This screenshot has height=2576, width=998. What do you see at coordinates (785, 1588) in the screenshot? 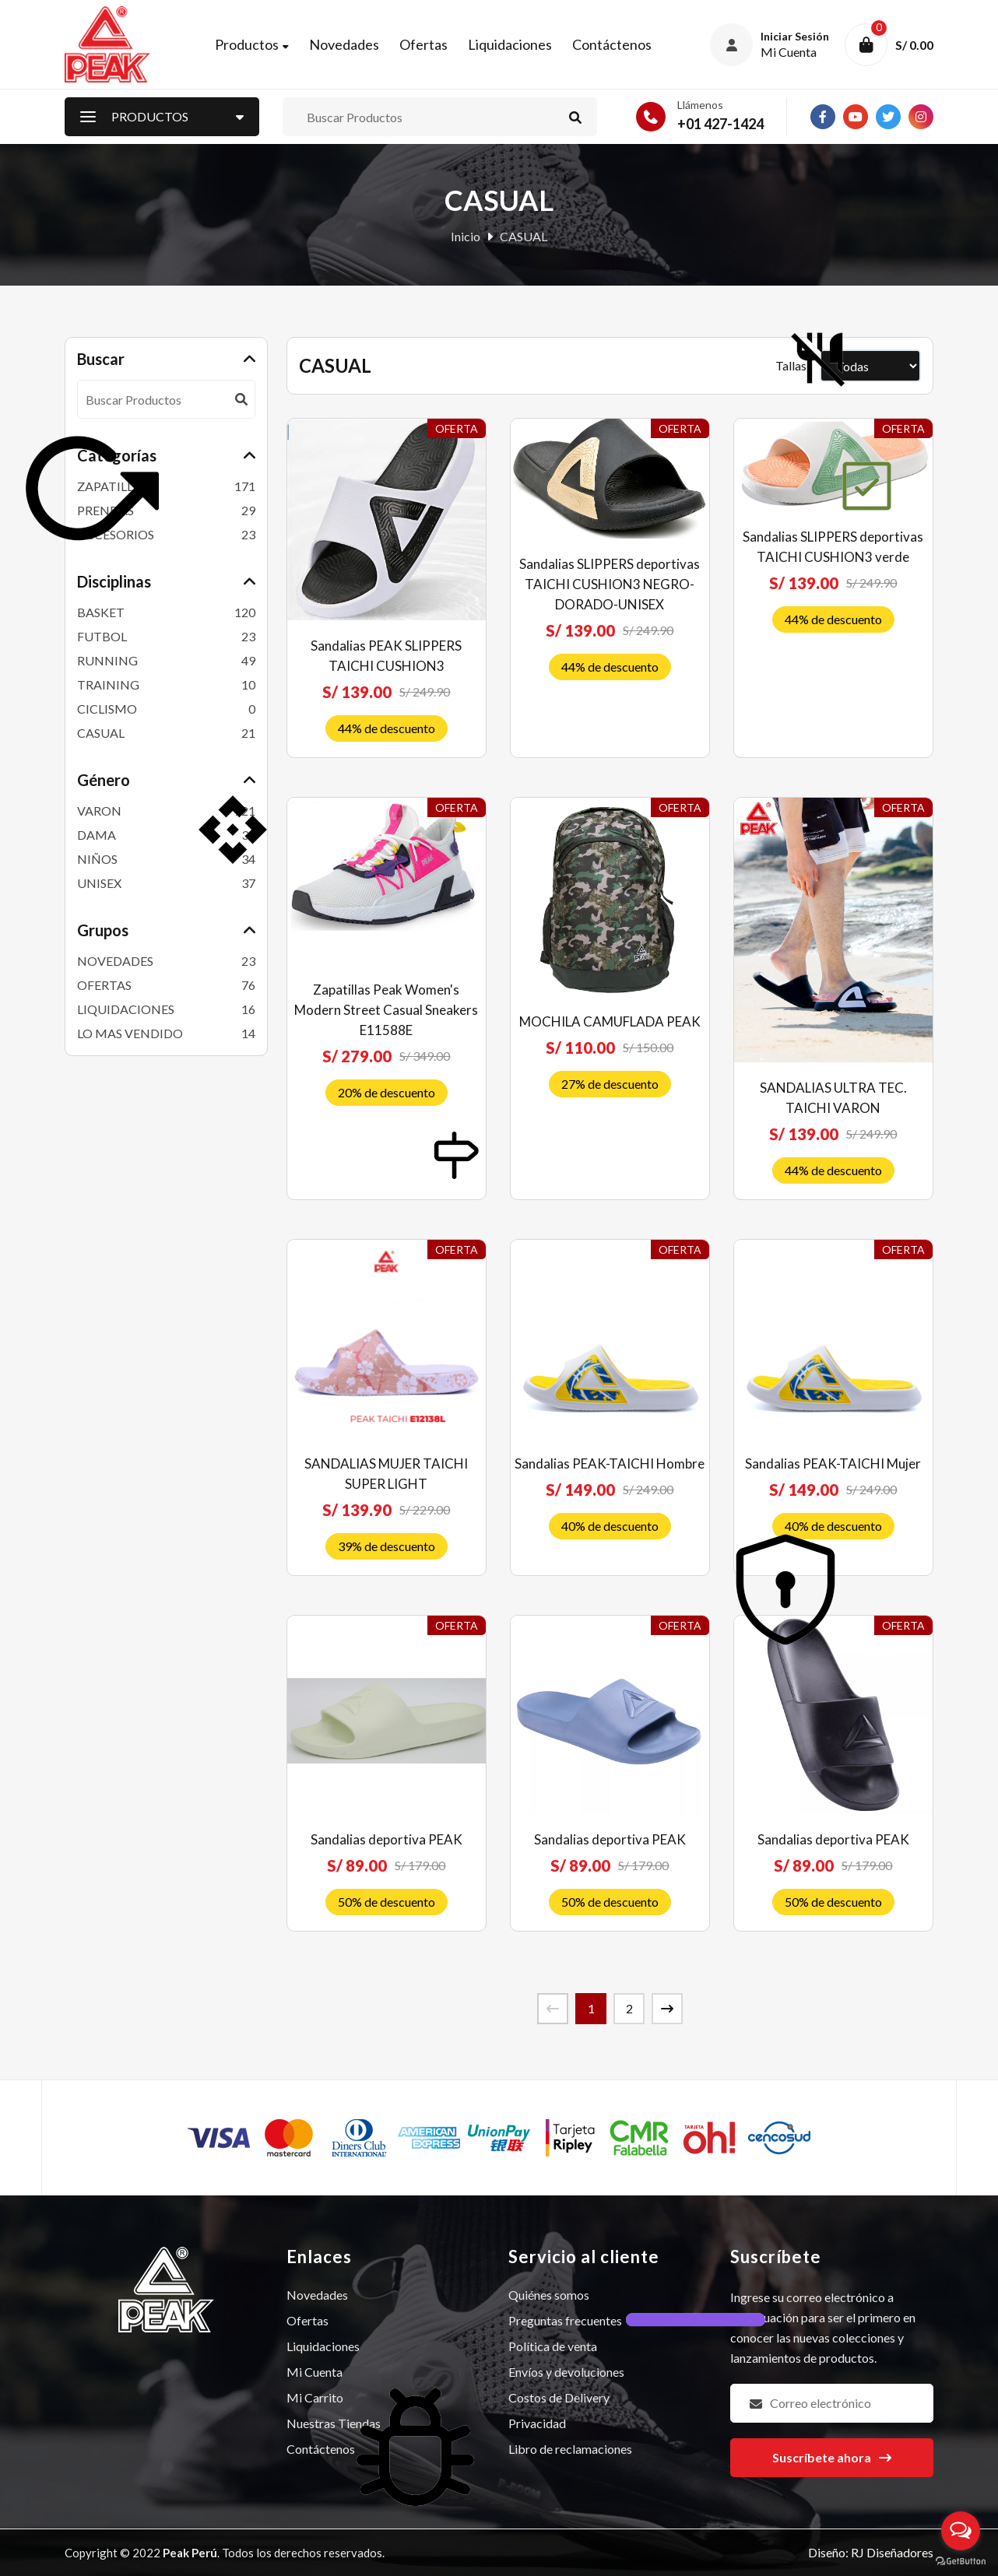
I see `view security or privacy settings` at bounding box center [785, 1588].